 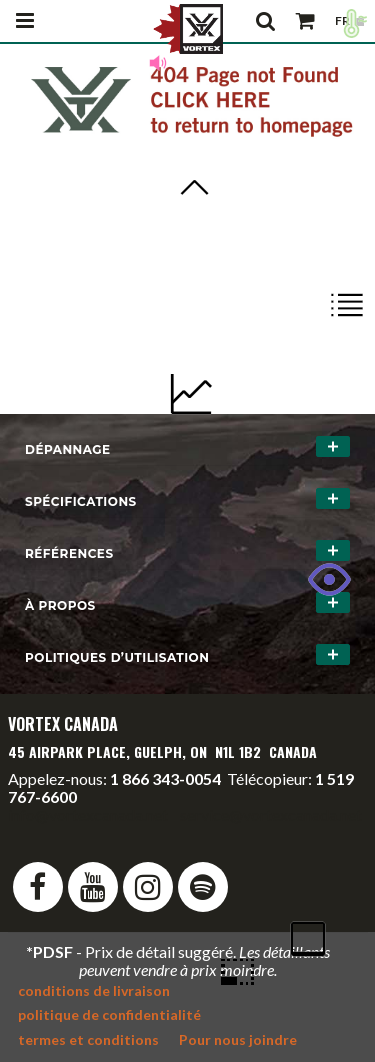 I want to click on view or preview content, so click(x=329, y=579).